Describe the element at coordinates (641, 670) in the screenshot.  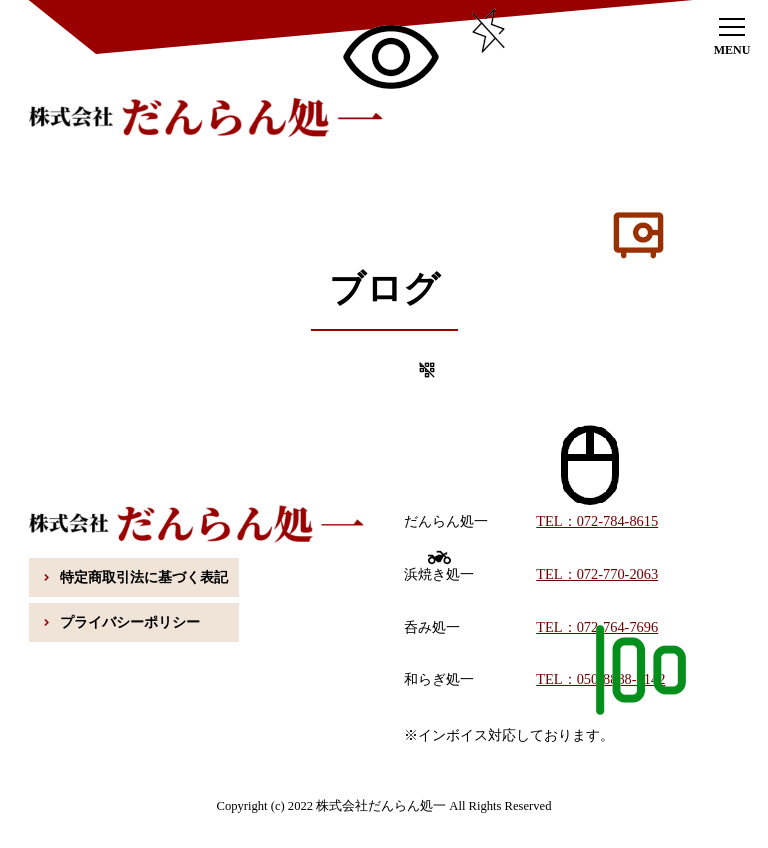
I see `align items to the start horizontally` at that location.